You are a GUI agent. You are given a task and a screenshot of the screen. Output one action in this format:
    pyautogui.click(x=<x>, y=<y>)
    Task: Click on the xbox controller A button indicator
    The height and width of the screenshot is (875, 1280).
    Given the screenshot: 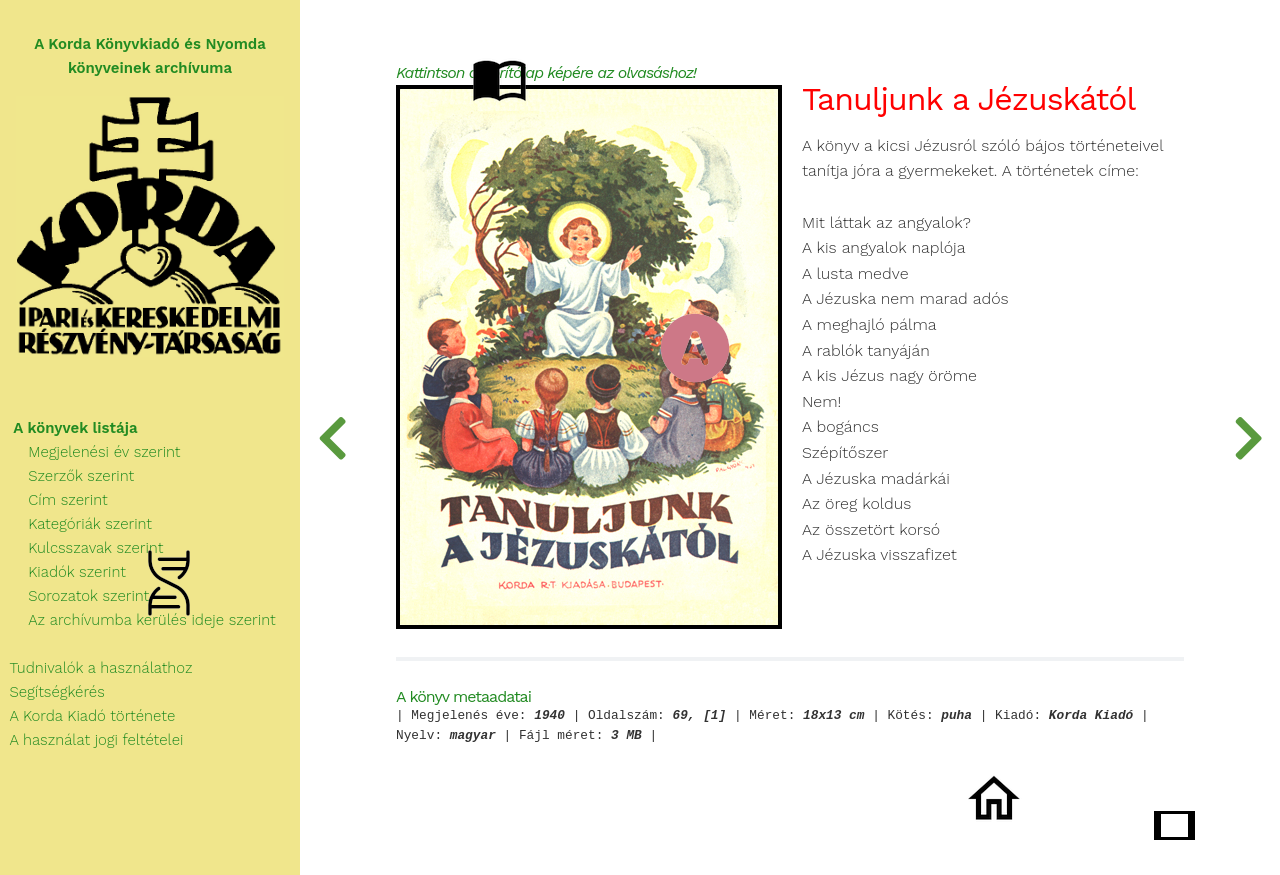 What is the action you would take?
    pyautogui.click(x=695, y=348)
    